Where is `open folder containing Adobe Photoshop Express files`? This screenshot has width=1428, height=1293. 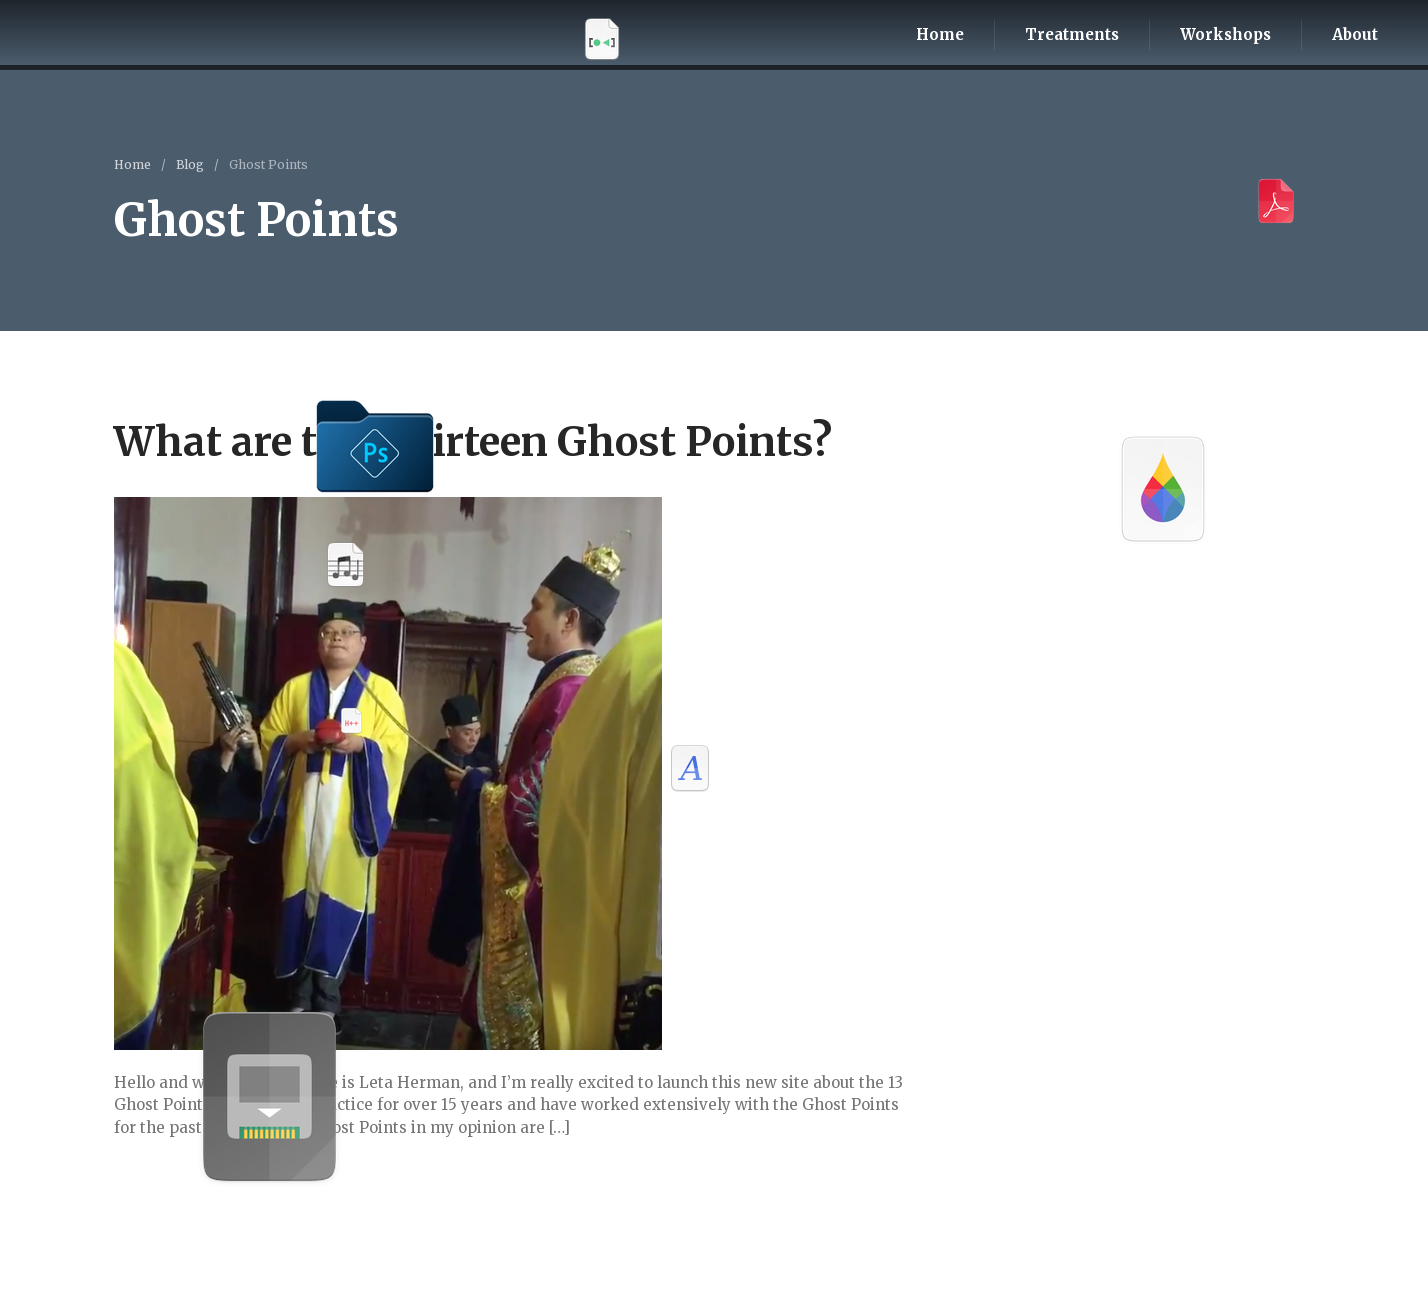 open folder containing Adobe Photoshop Express files is located at coordinates (374, 449).